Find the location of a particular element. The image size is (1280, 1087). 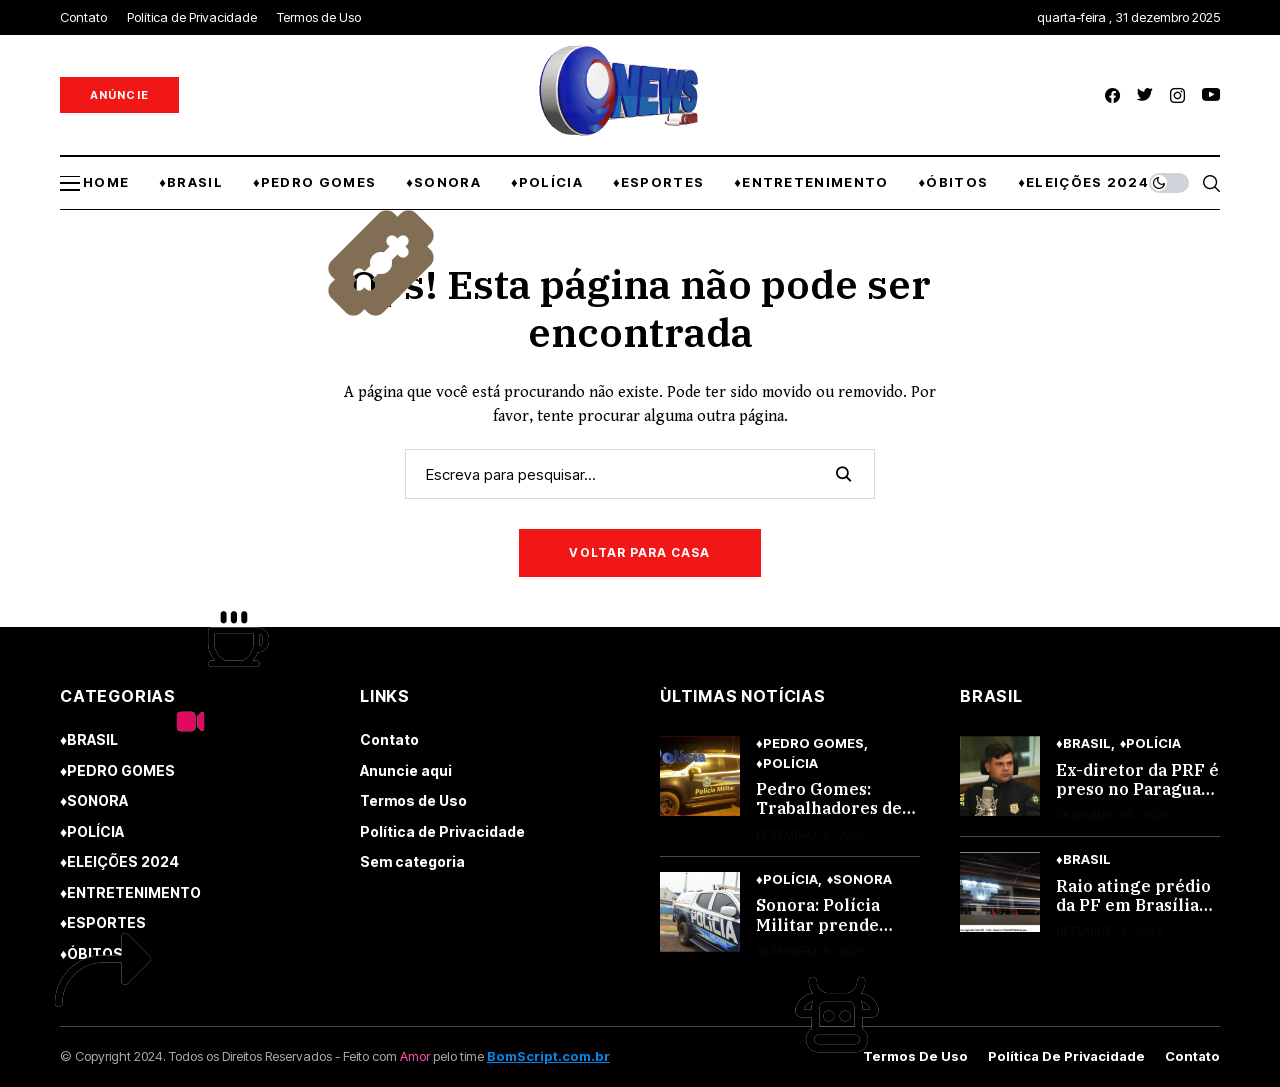

start a video call is located at coordinates (190, 721).